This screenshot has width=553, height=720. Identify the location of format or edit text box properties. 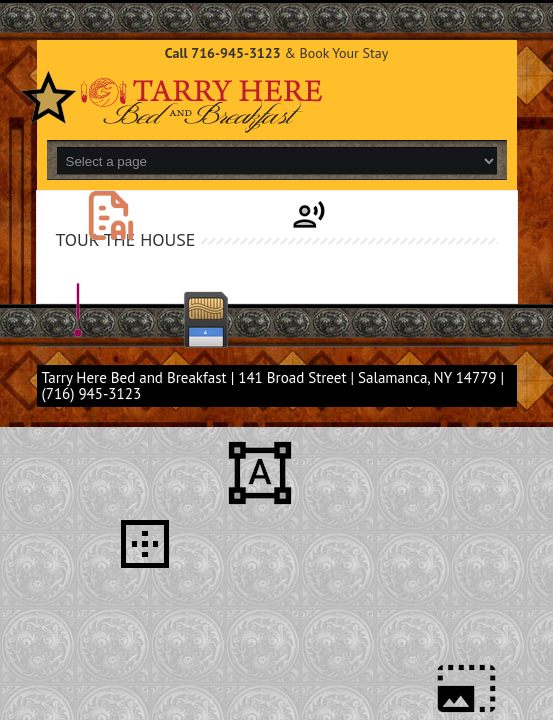
(260, 473).